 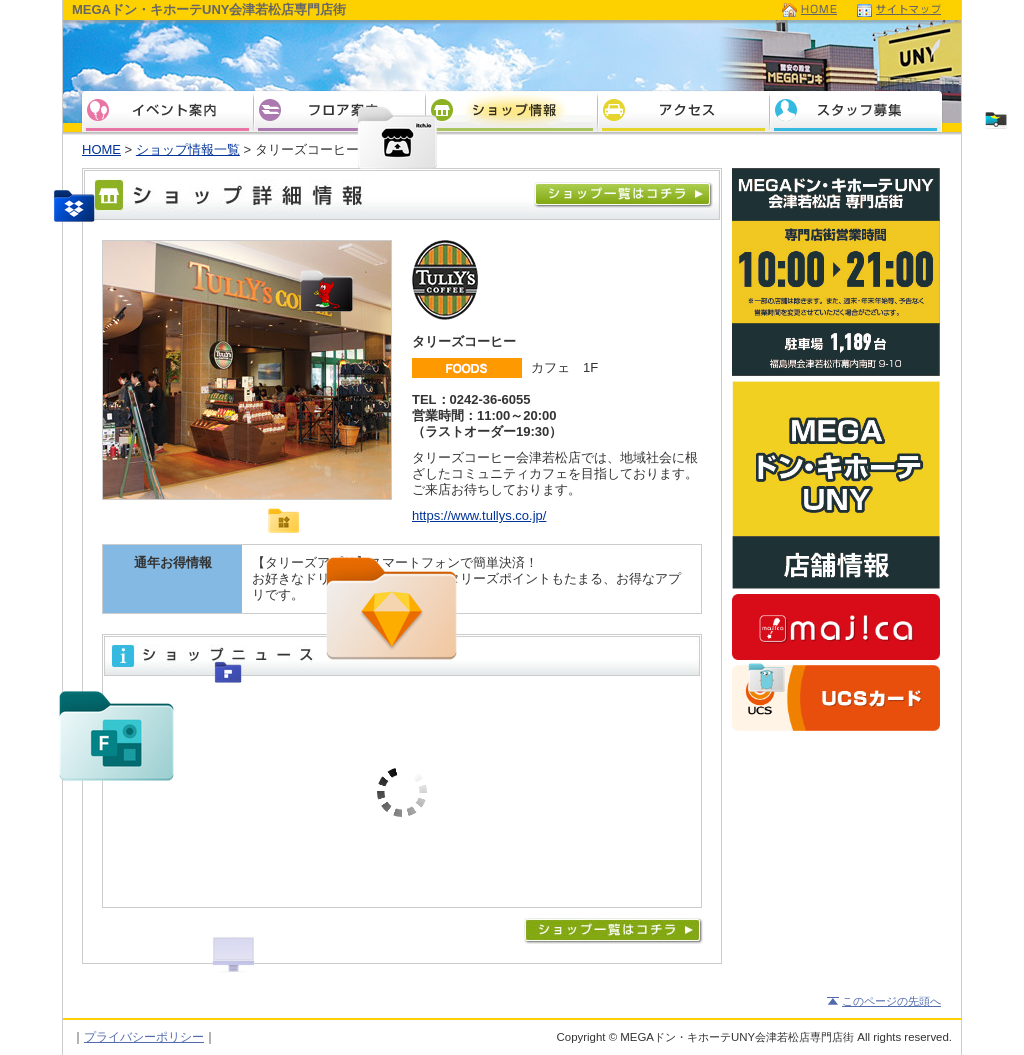 I want to click on open BSD-related files or projects, so click(x=326, y=292).